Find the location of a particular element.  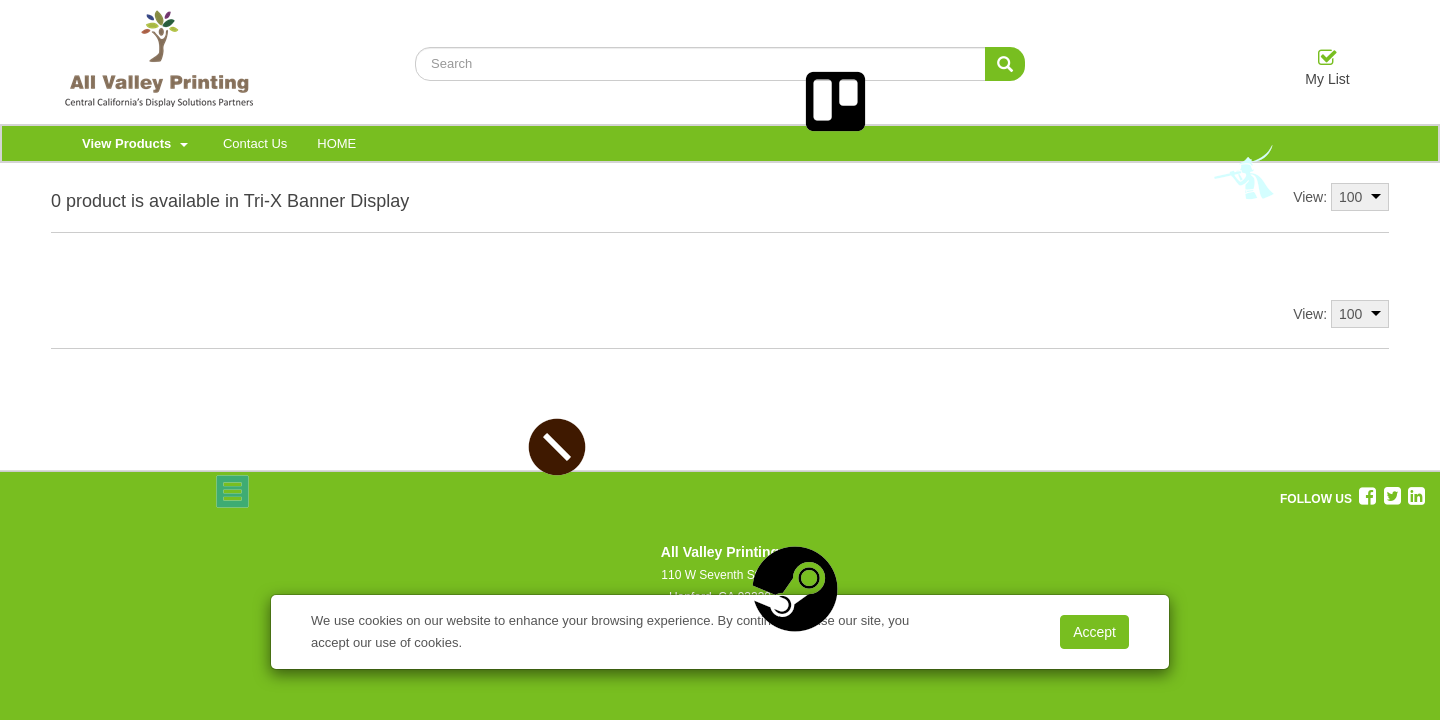

indicates a forbidden or prohibited action is located at coordinates (557, 447).